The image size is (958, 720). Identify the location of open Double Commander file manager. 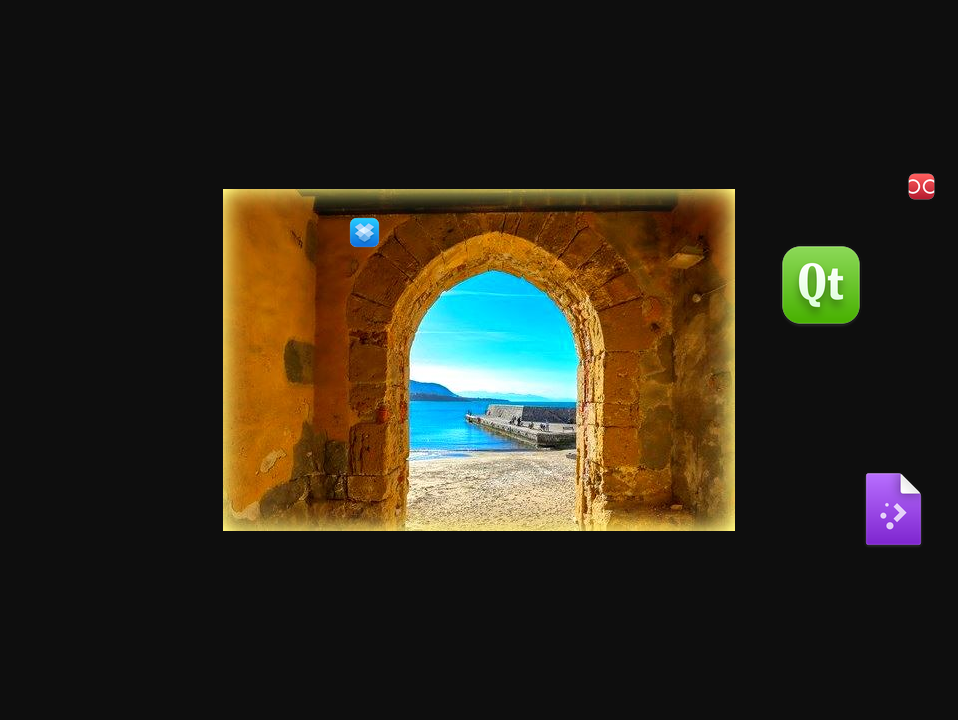
(921, 186).